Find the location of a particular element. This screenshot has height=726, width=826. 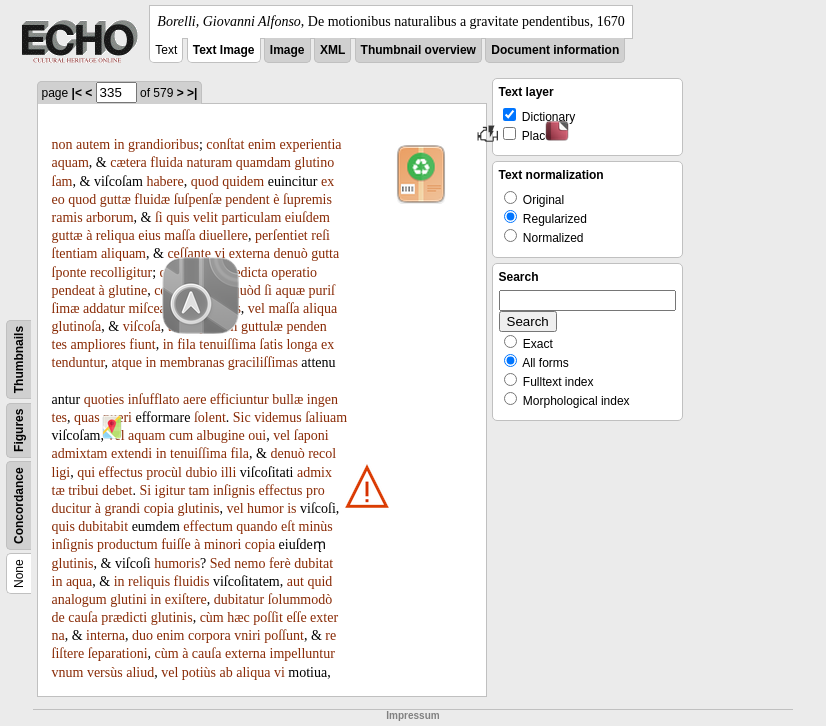

check engine diagnostic alerts is located at coordinates (487, 135).